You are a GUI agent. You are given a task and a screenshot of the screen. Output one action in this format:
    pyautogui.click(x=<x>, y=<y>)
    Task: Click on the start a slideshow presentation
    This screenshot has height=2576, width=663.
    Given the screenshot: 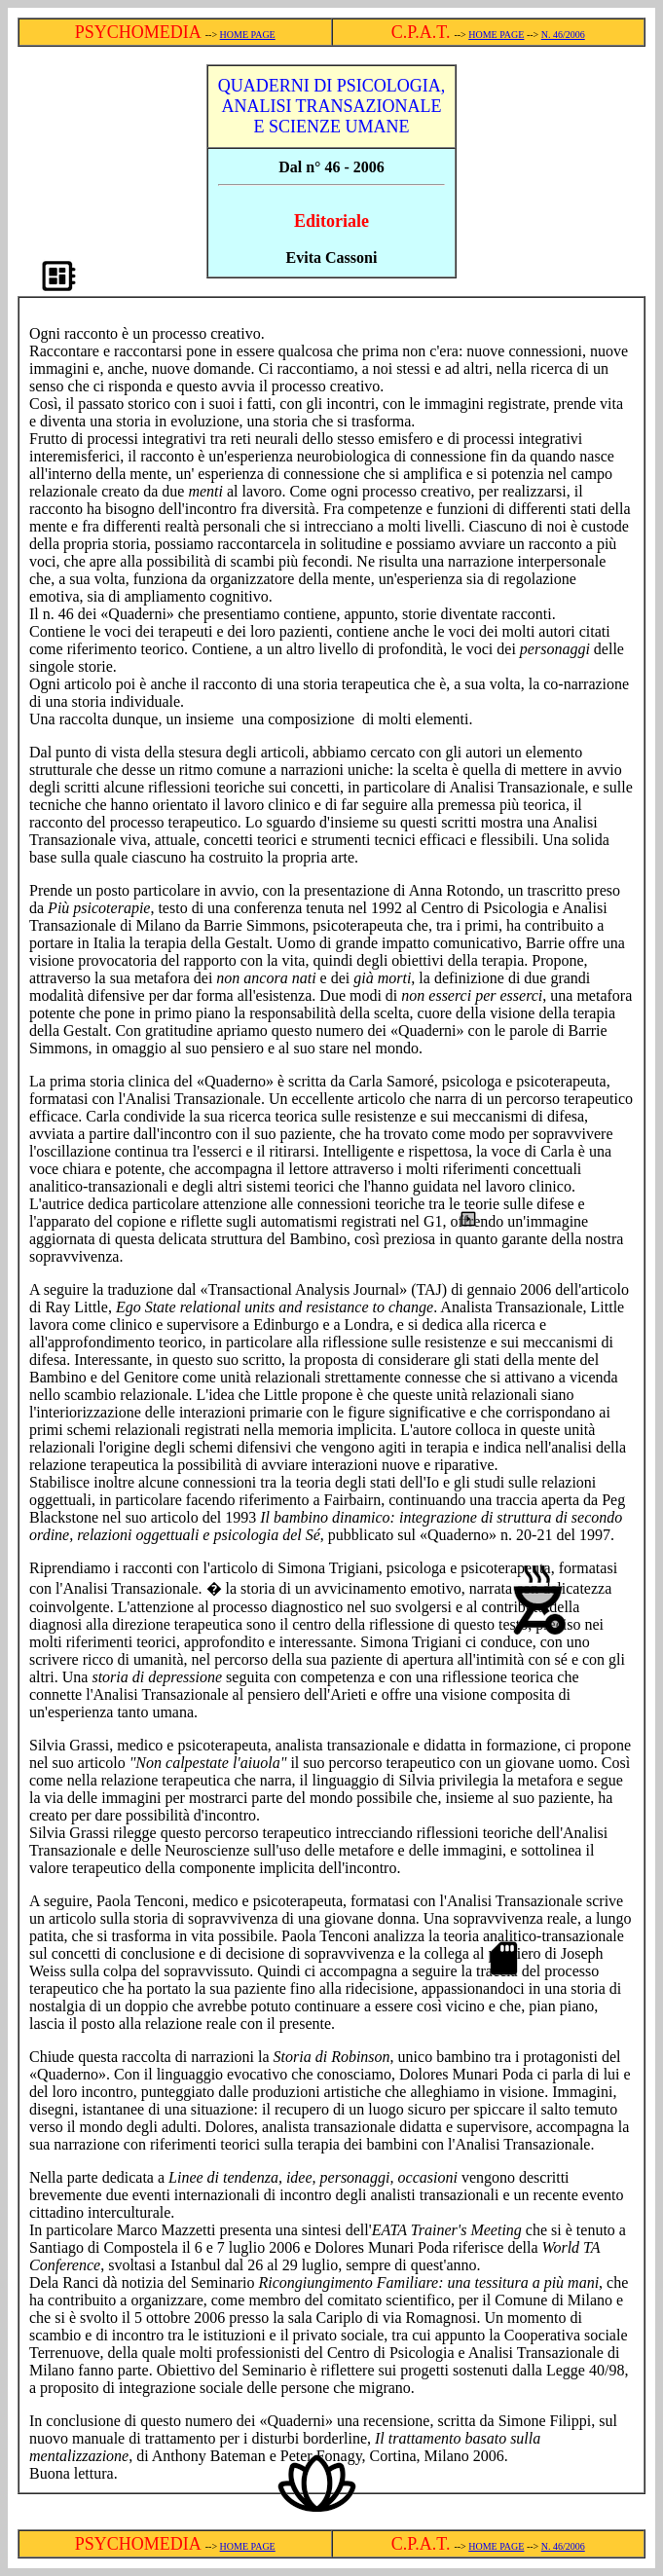 What is the action you would take?
    pyautogui.click(x=468, y=1219)
    